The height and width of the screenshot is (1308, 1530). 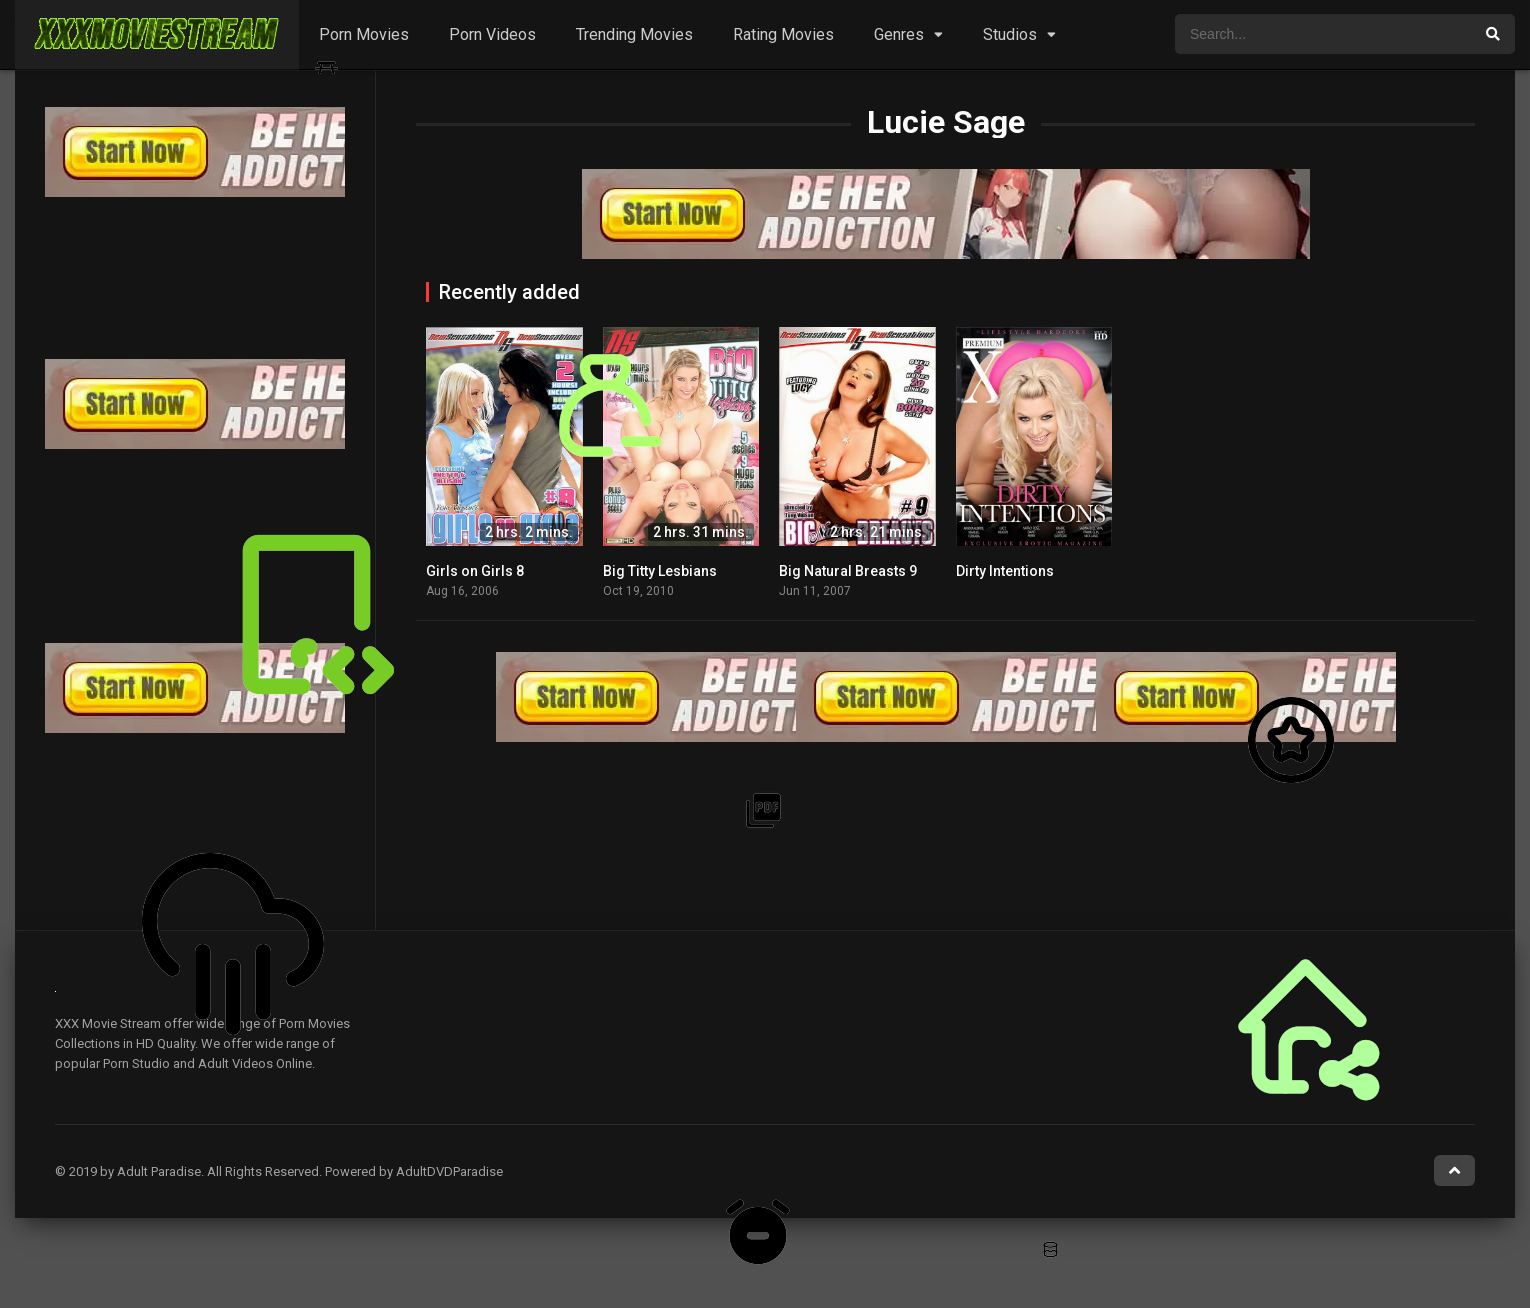 What do you see at coordinates (605, 405) in the screenshot?
I see `deduct funds or reduce balance` at bounding box center [605, 405].